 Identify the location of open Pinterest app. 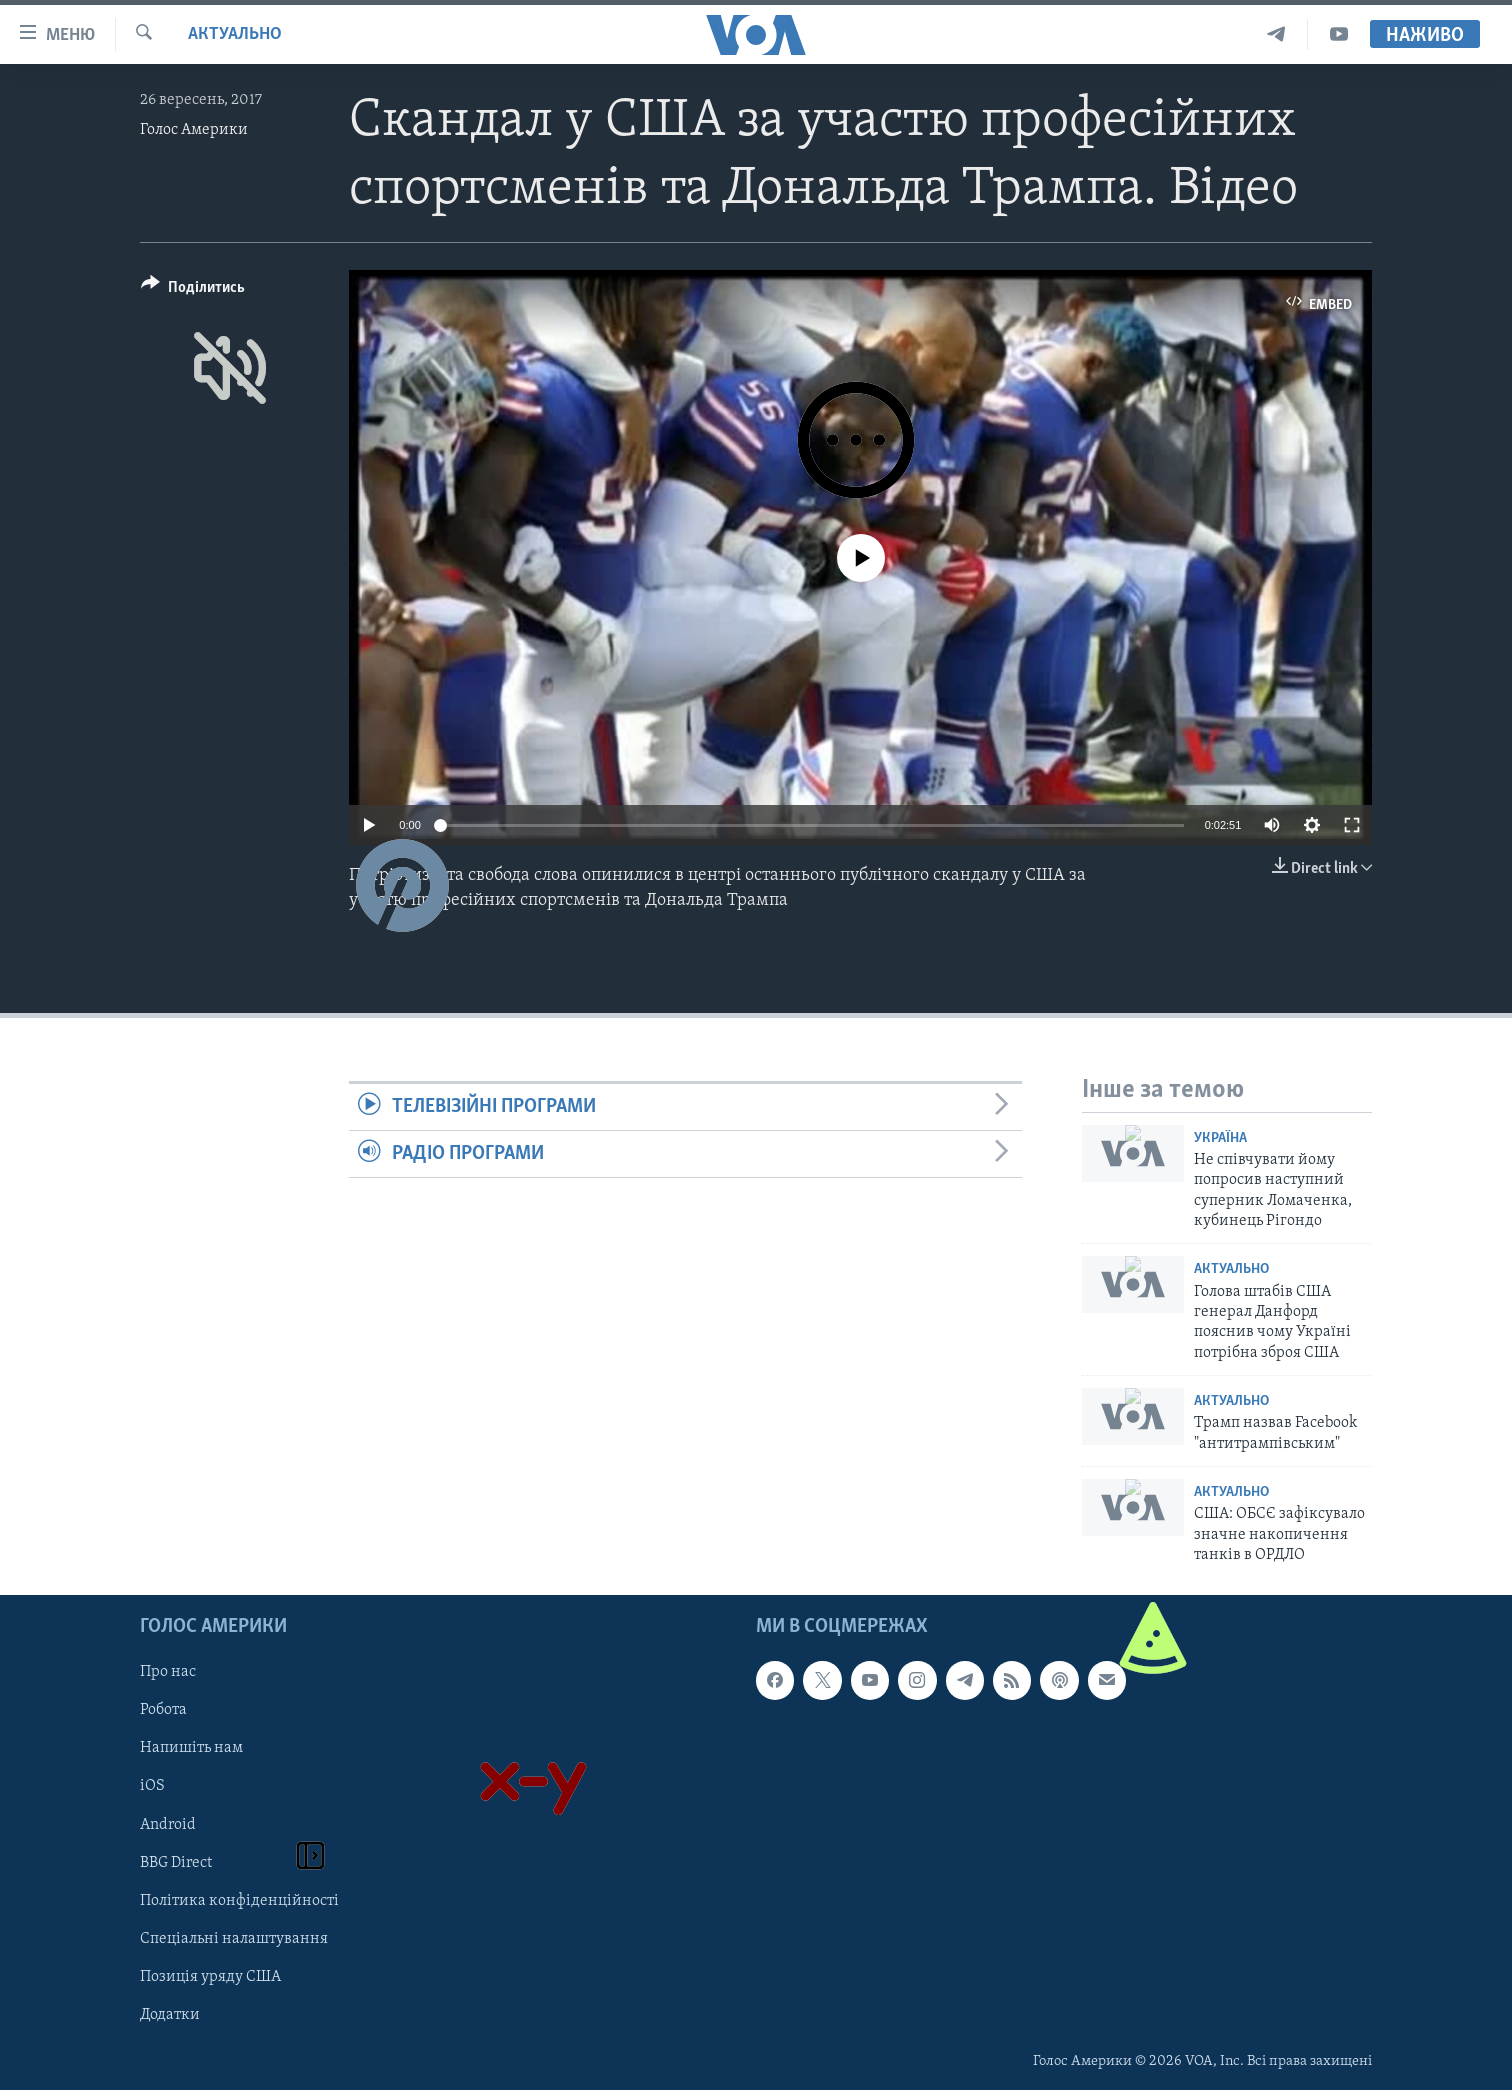
(402, 885).